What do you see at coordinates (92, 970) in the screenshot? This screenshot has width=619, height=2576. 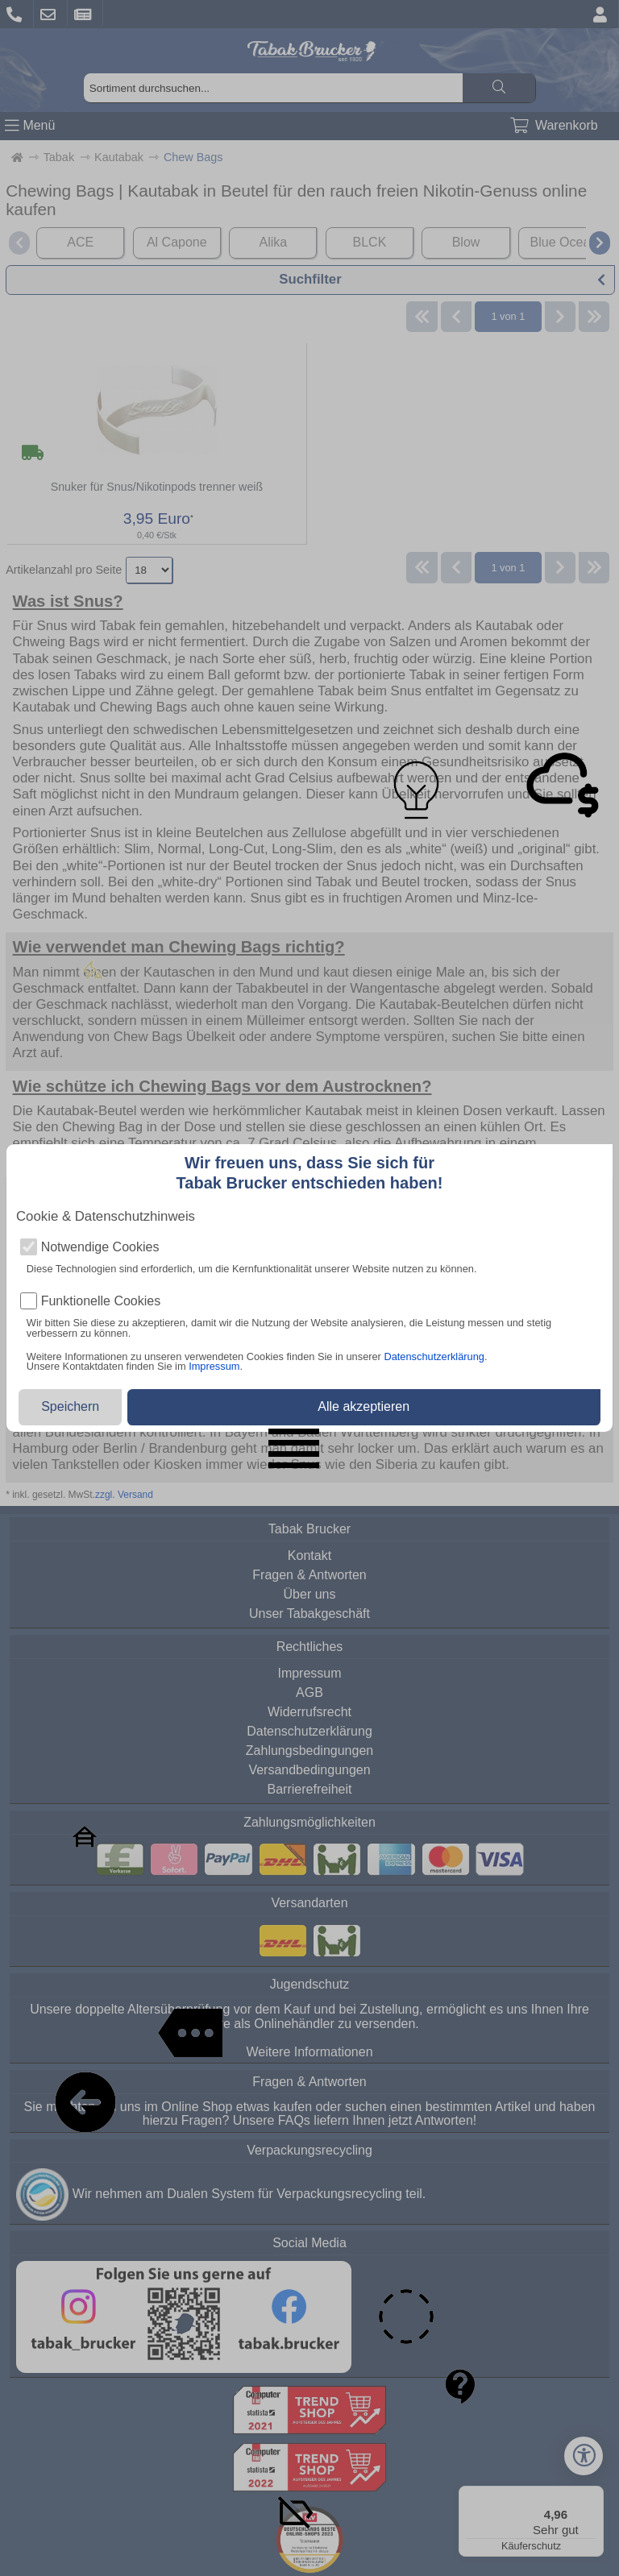 I see `auto-enhance or quick optimize content` at bounding box center [92, 970].